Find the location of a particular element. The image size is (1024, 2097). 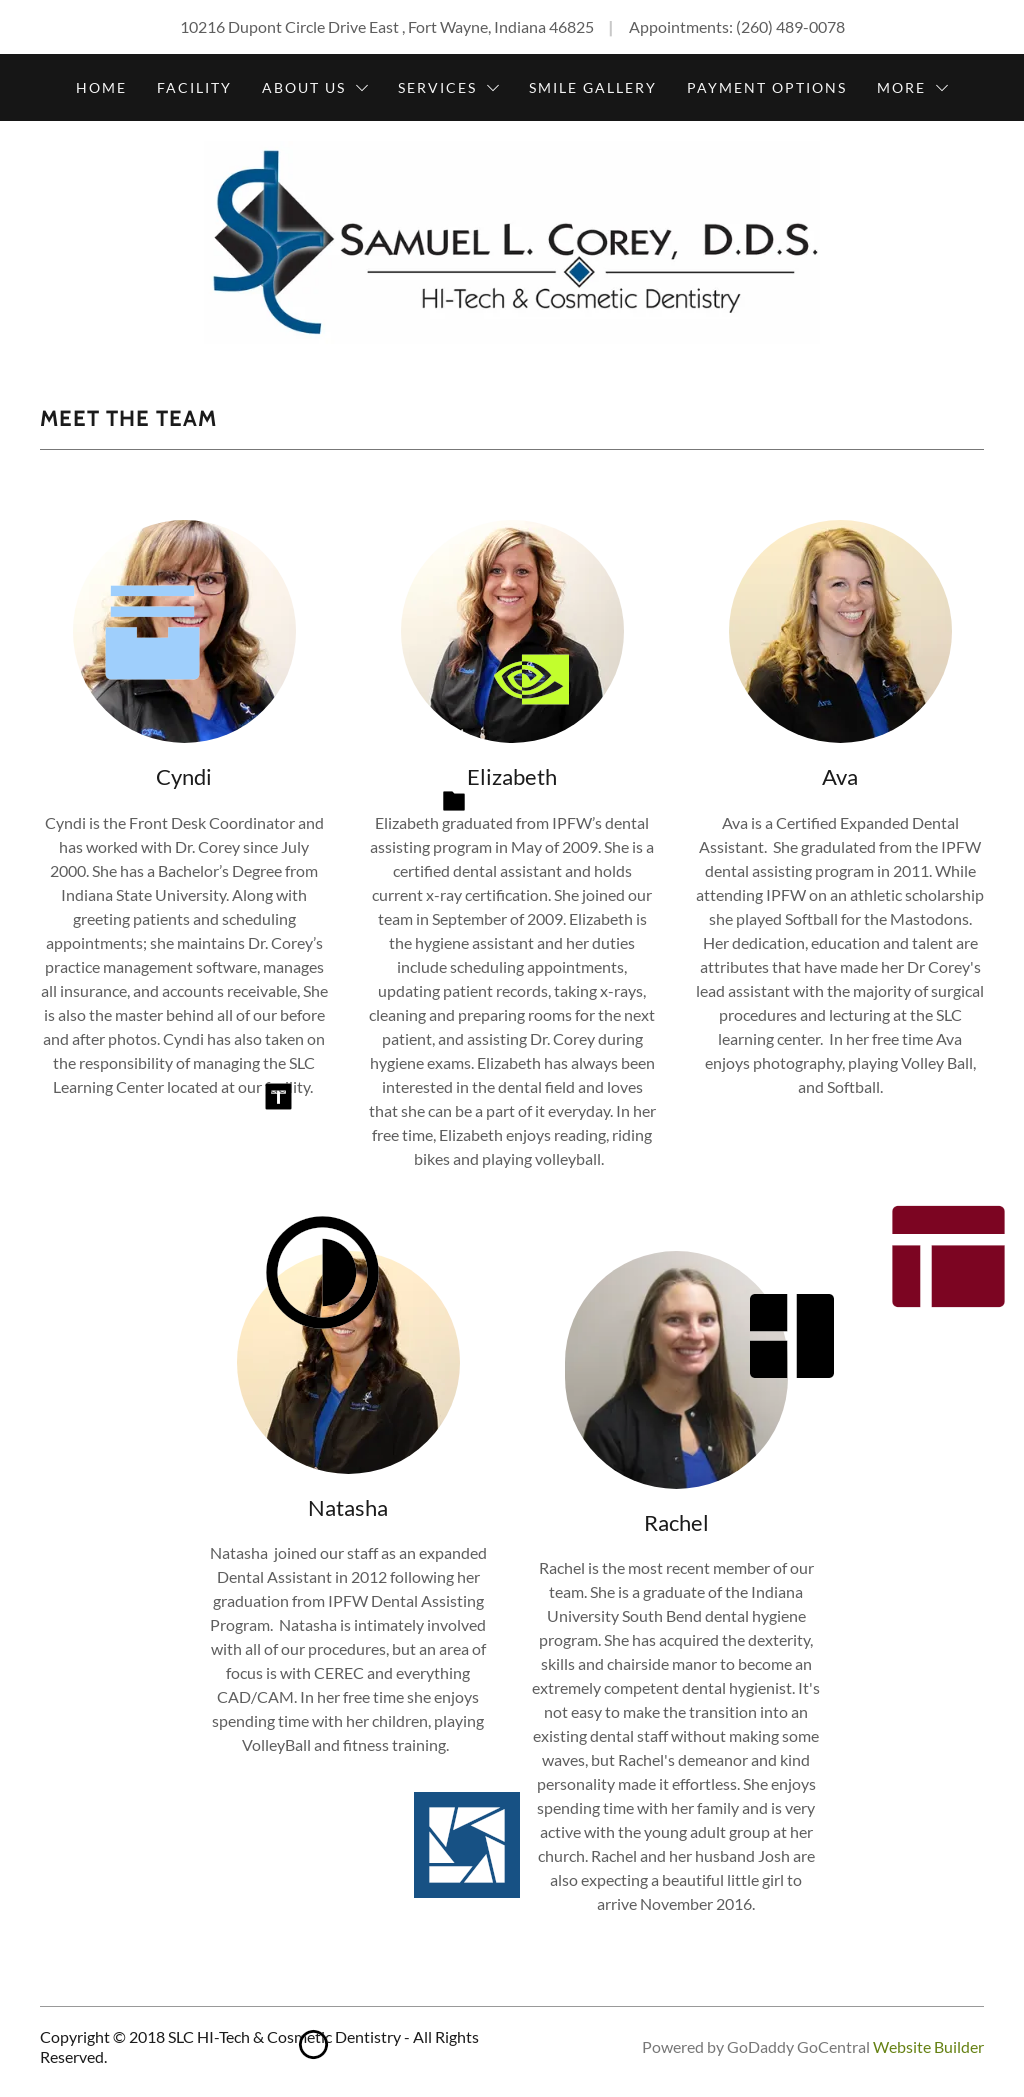

unselected checkbox or radio button option is located at coordinates (313, 2044).